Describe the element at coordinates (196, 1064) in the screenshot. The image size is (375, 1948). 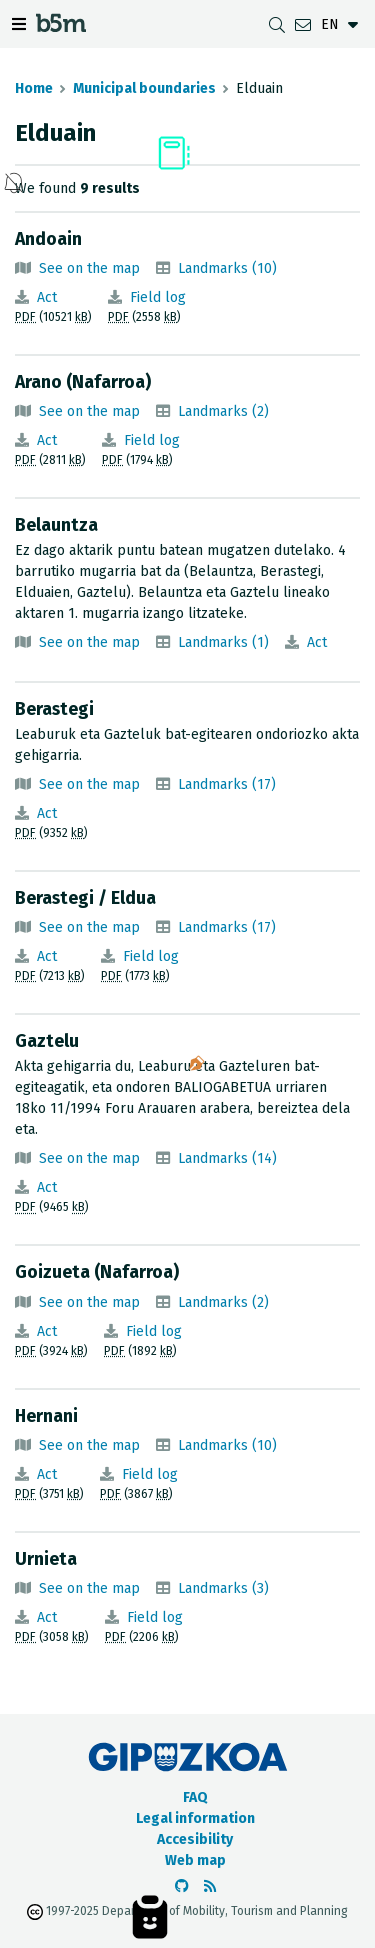
I see `access drawing or illustration tools` at that location.